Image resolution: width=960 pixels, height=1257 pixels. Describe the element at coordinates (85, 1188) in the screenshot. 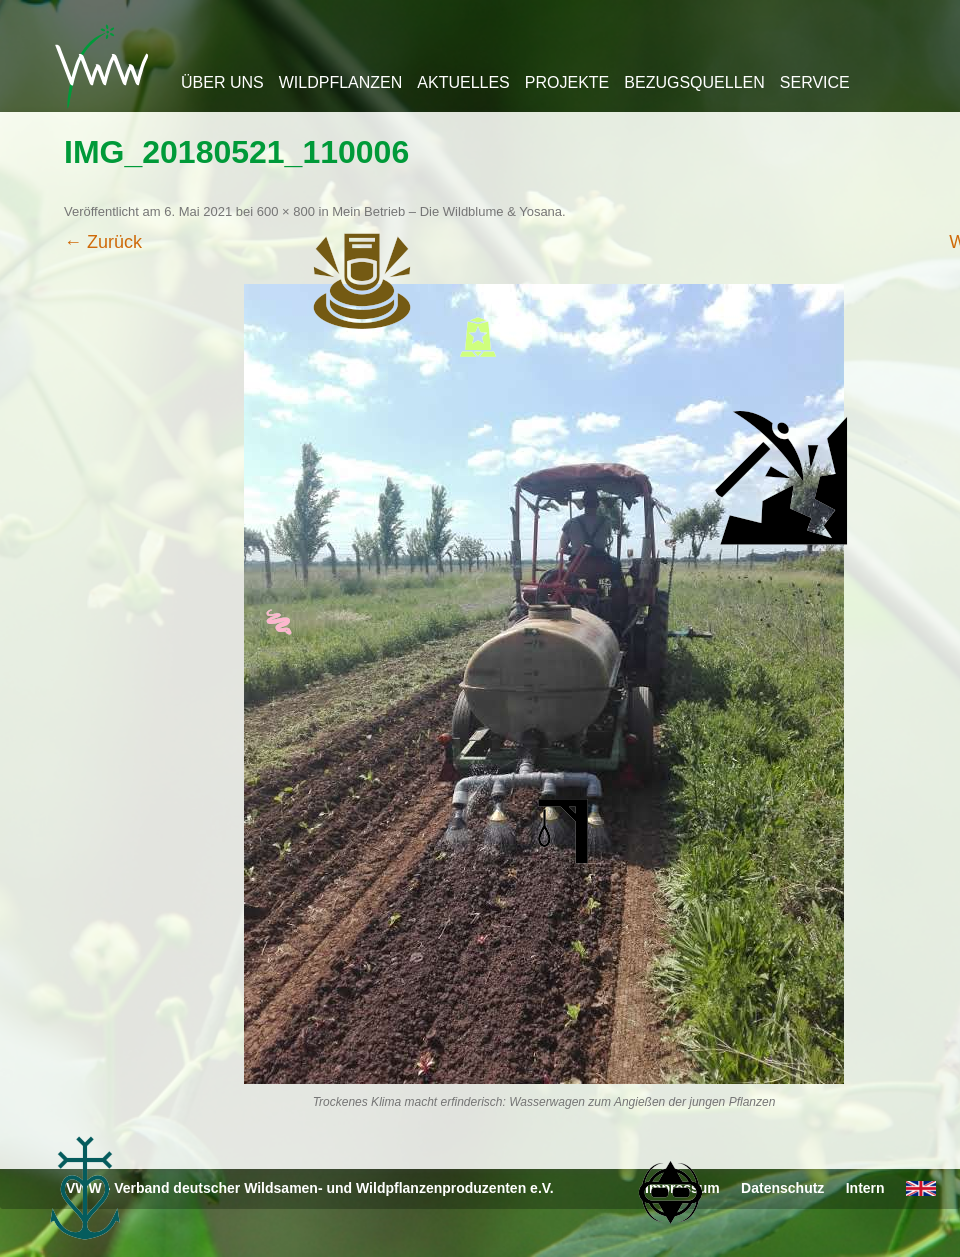

I see `camargue cross symbol representing faith, hope, and love` at that location.